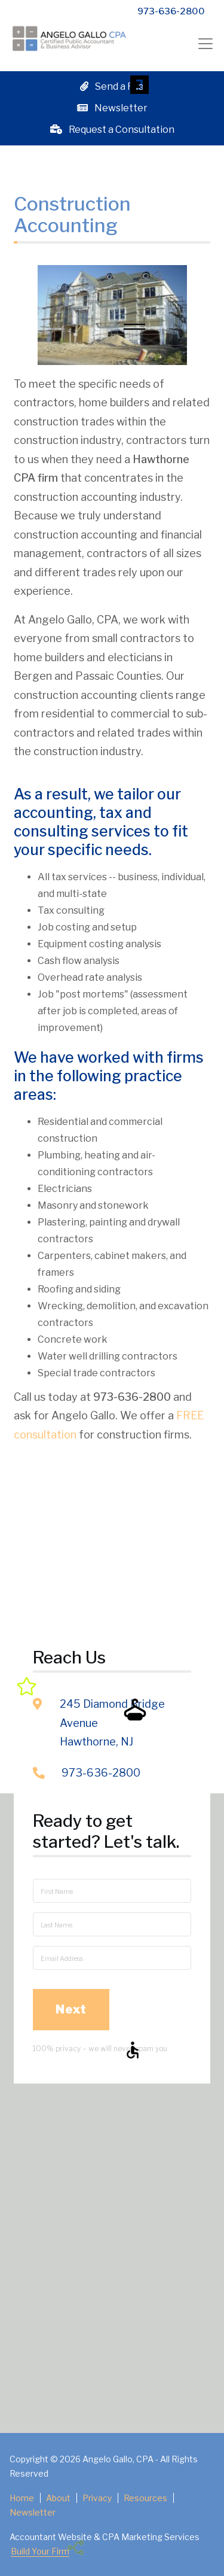  Describe the element at coordinates (134, 327) in the screenshot. I see `drag to reorder or rearrange items` at that location.